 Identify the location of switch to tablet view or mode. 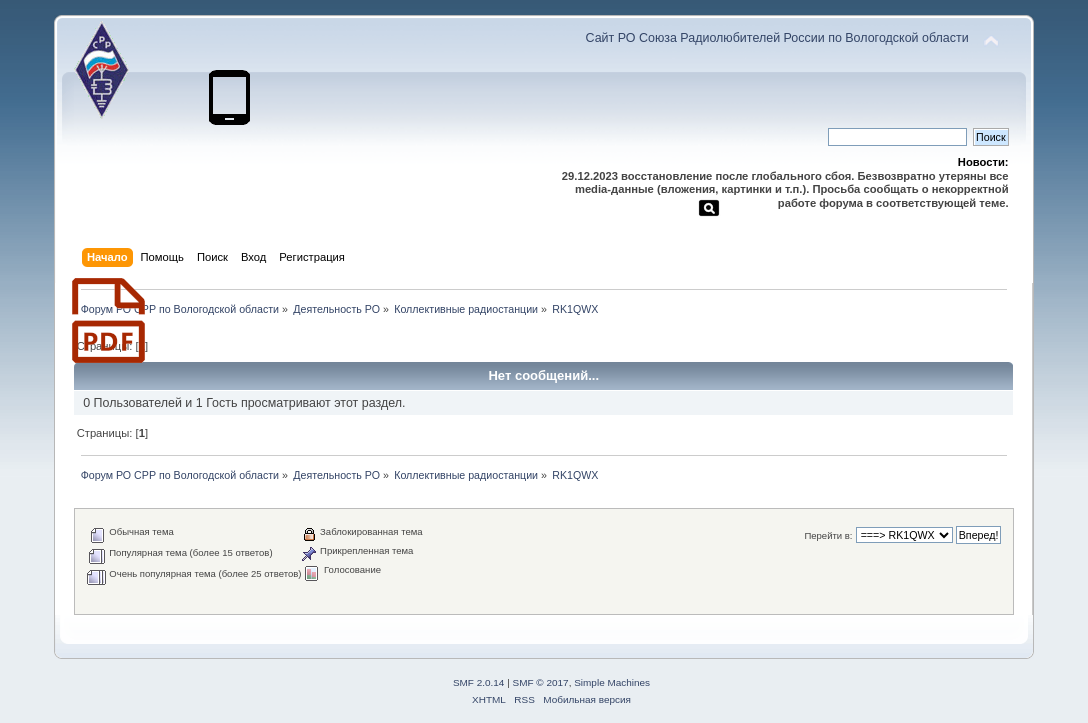
(229, 97).